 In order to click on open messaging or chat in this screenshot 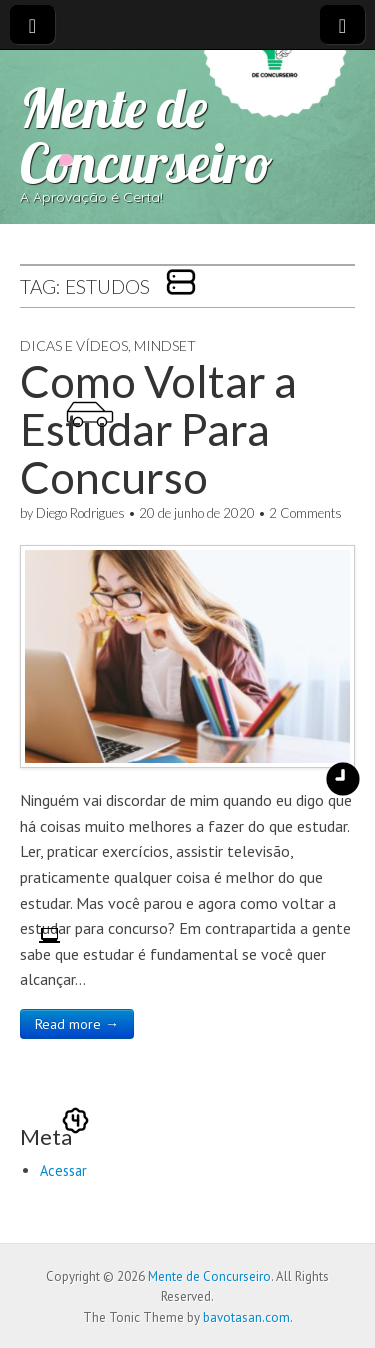, I will do `click(66, 160)`.